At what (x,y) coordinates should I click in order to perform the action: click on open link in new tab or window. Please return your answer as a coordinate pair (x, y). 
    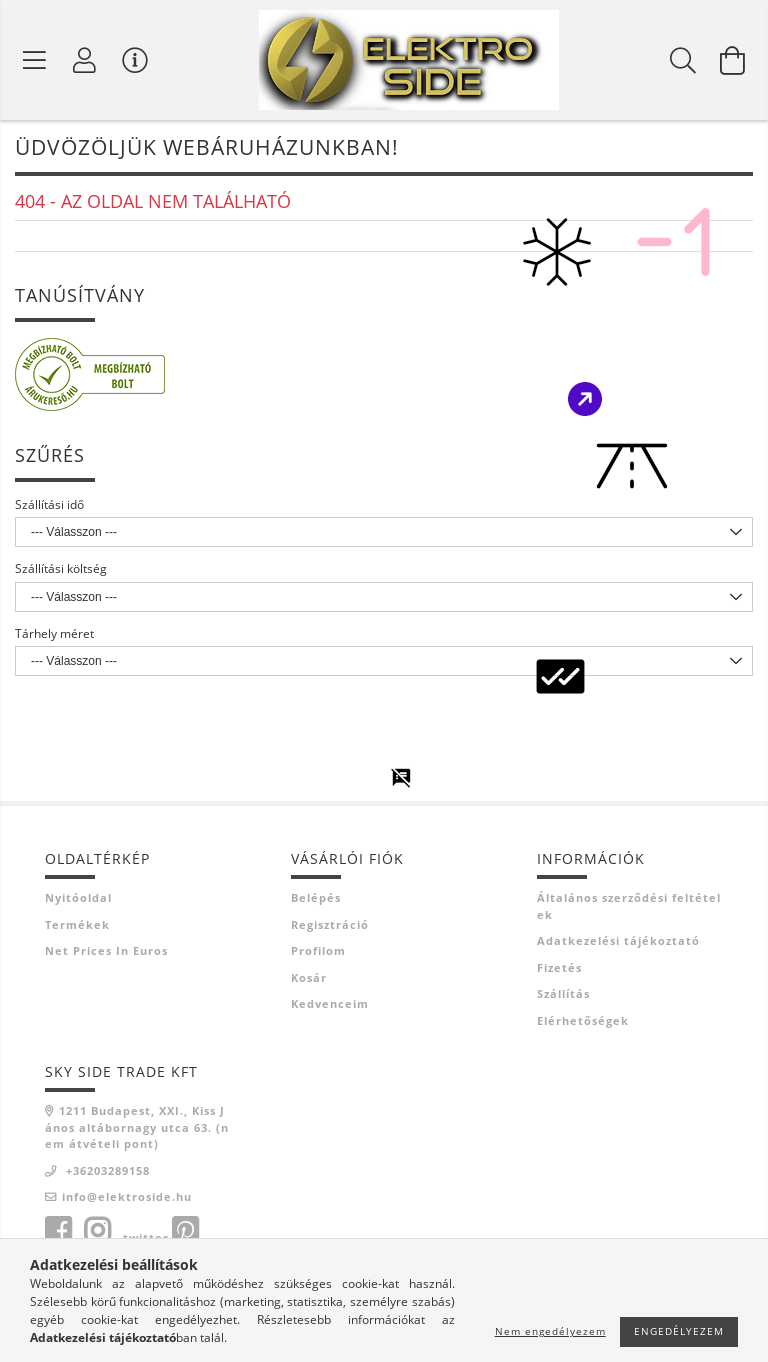
    Looking at the image, I should click on (585, 399).